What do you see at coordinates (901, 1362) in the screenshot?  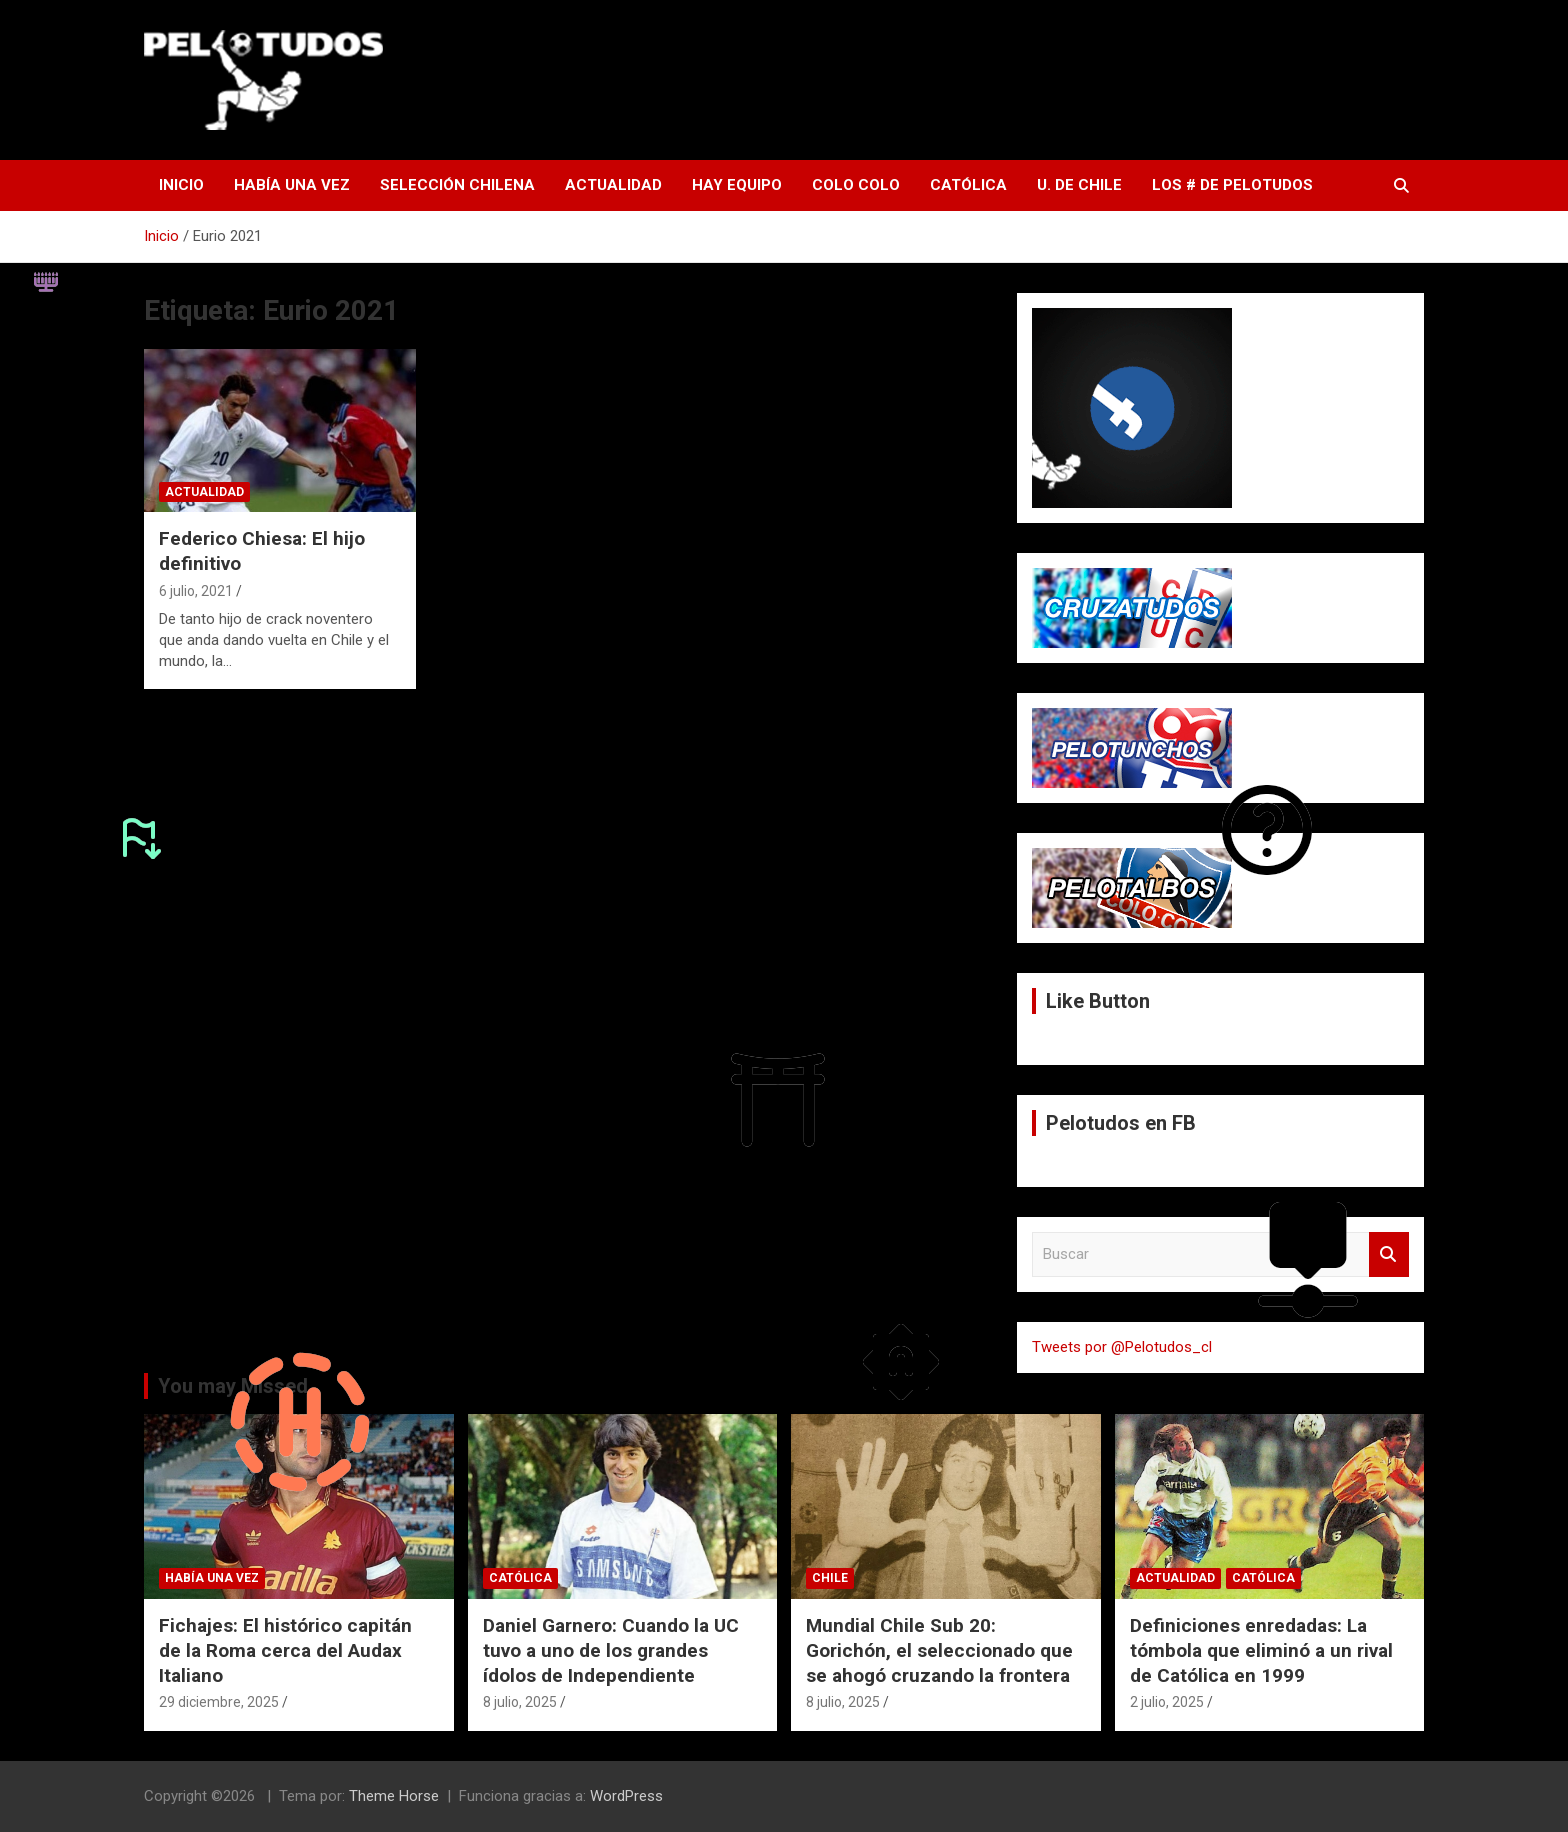 I see `enable automatic brightness adjustment` at bounding box center [901, 1362].